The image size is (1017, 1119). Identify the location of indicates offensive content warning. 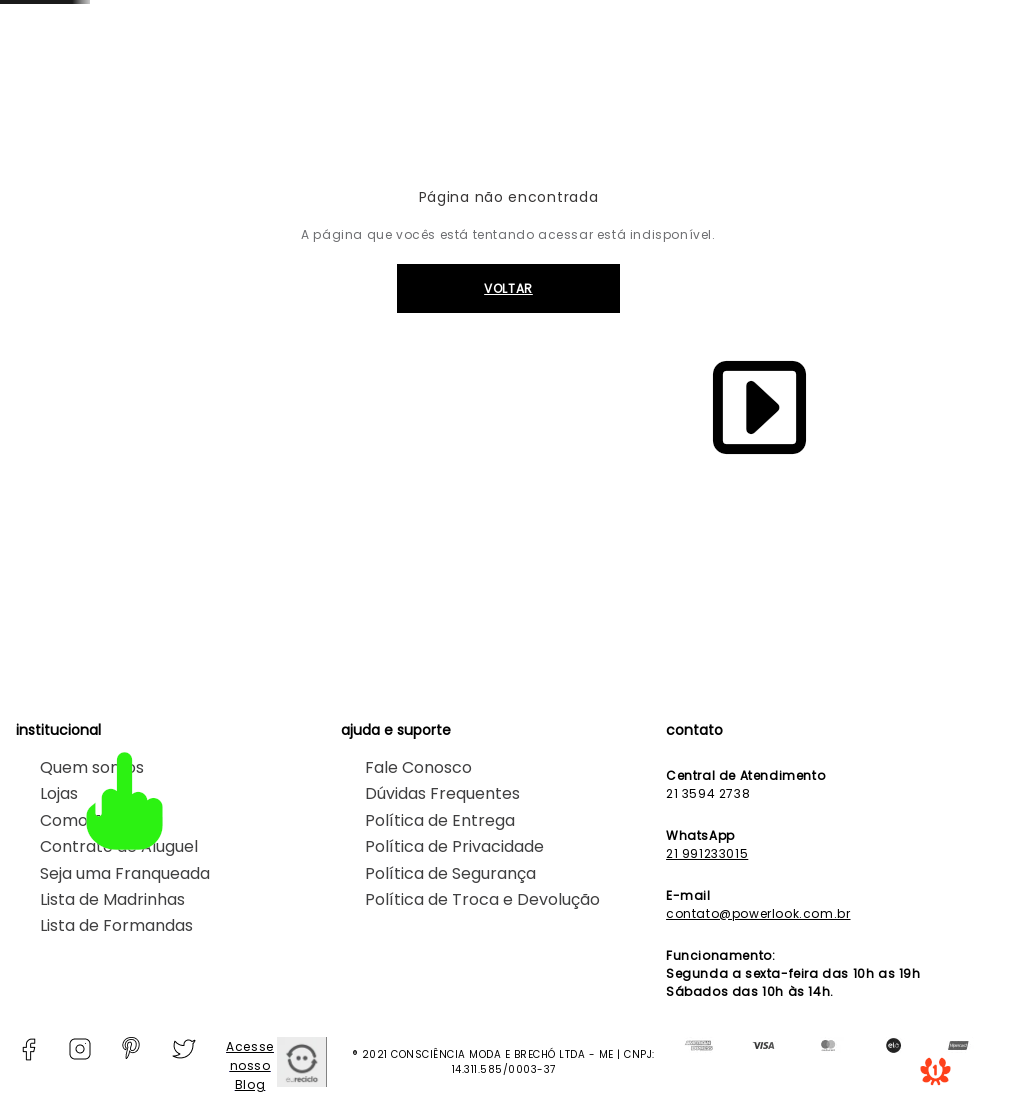
(123, 801).